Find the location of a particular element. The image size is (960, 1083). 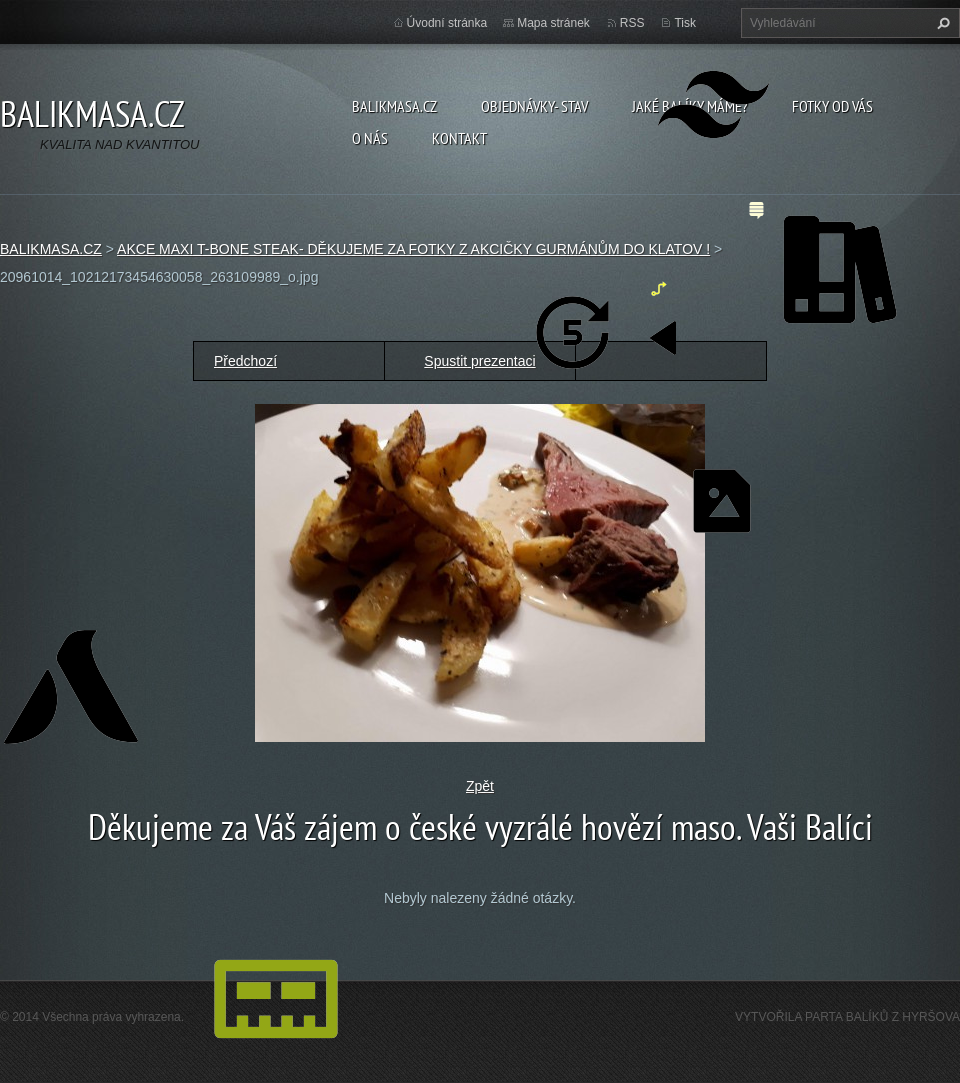

view RAM or memory usage is located at coordinates (276, 999).